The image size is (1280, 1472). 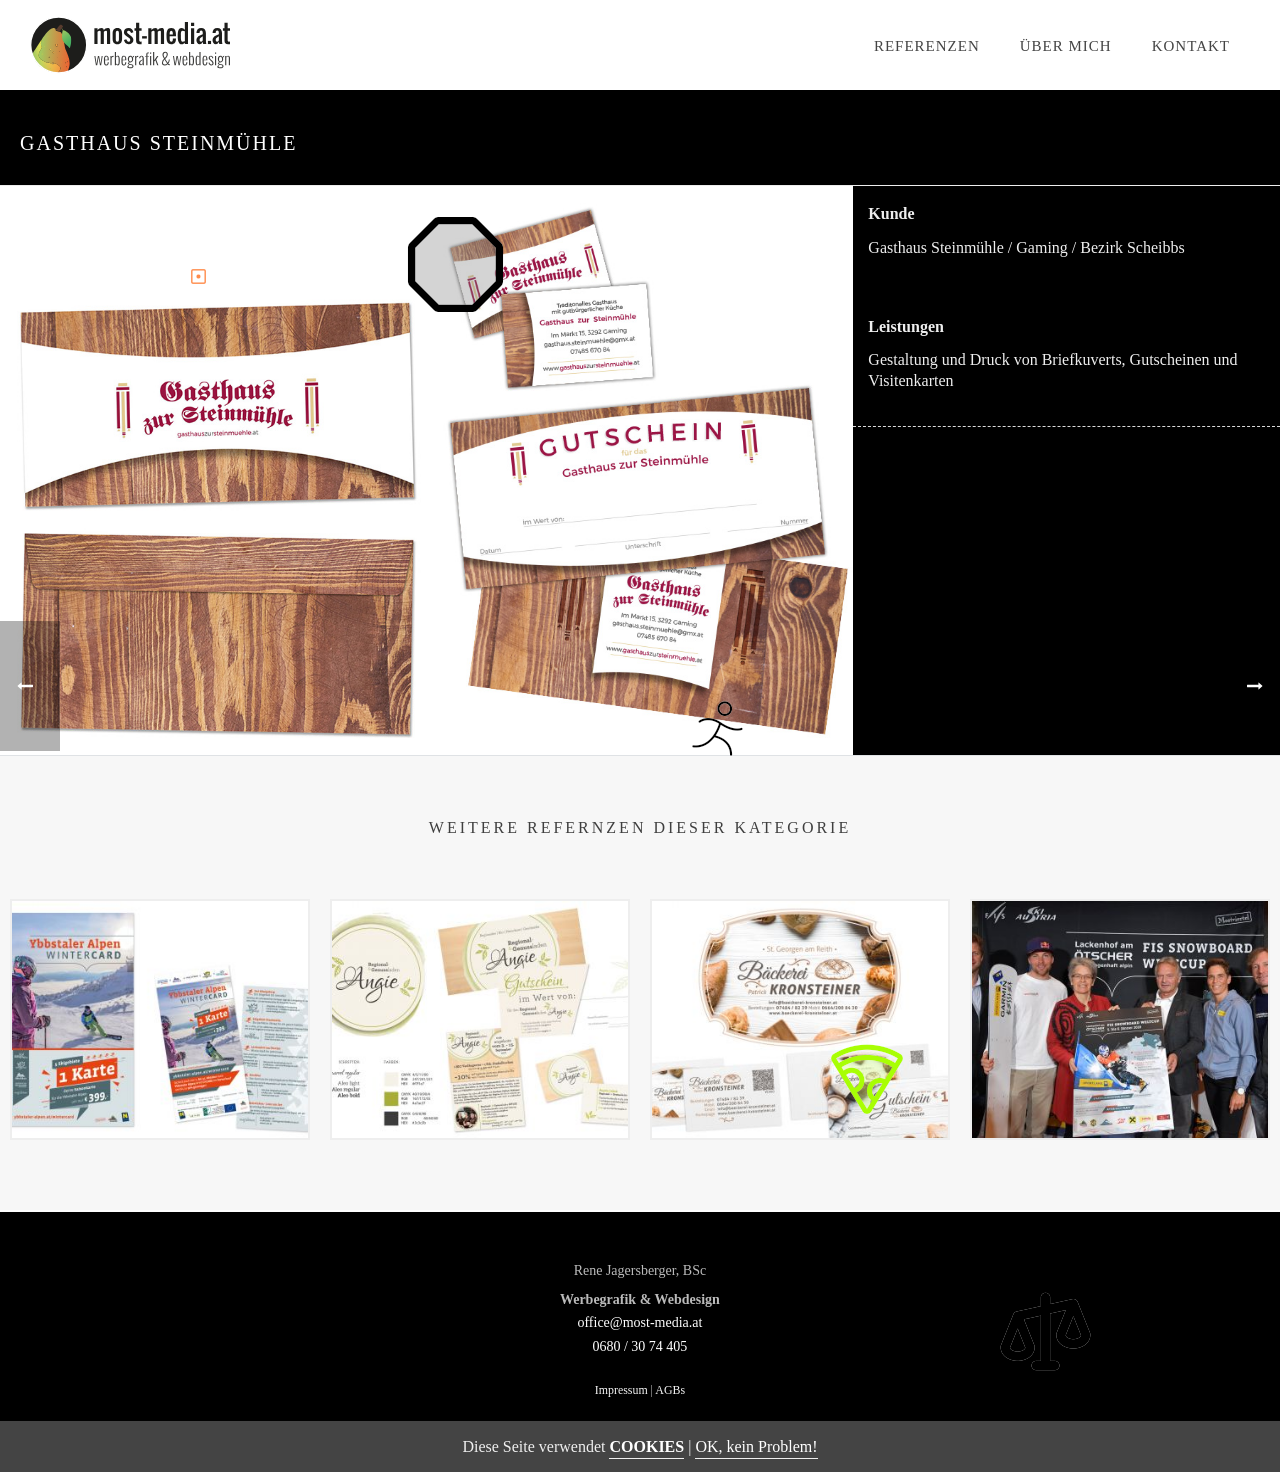 I want to click on access legal terms or policies, so click(x=1045, y=1331).